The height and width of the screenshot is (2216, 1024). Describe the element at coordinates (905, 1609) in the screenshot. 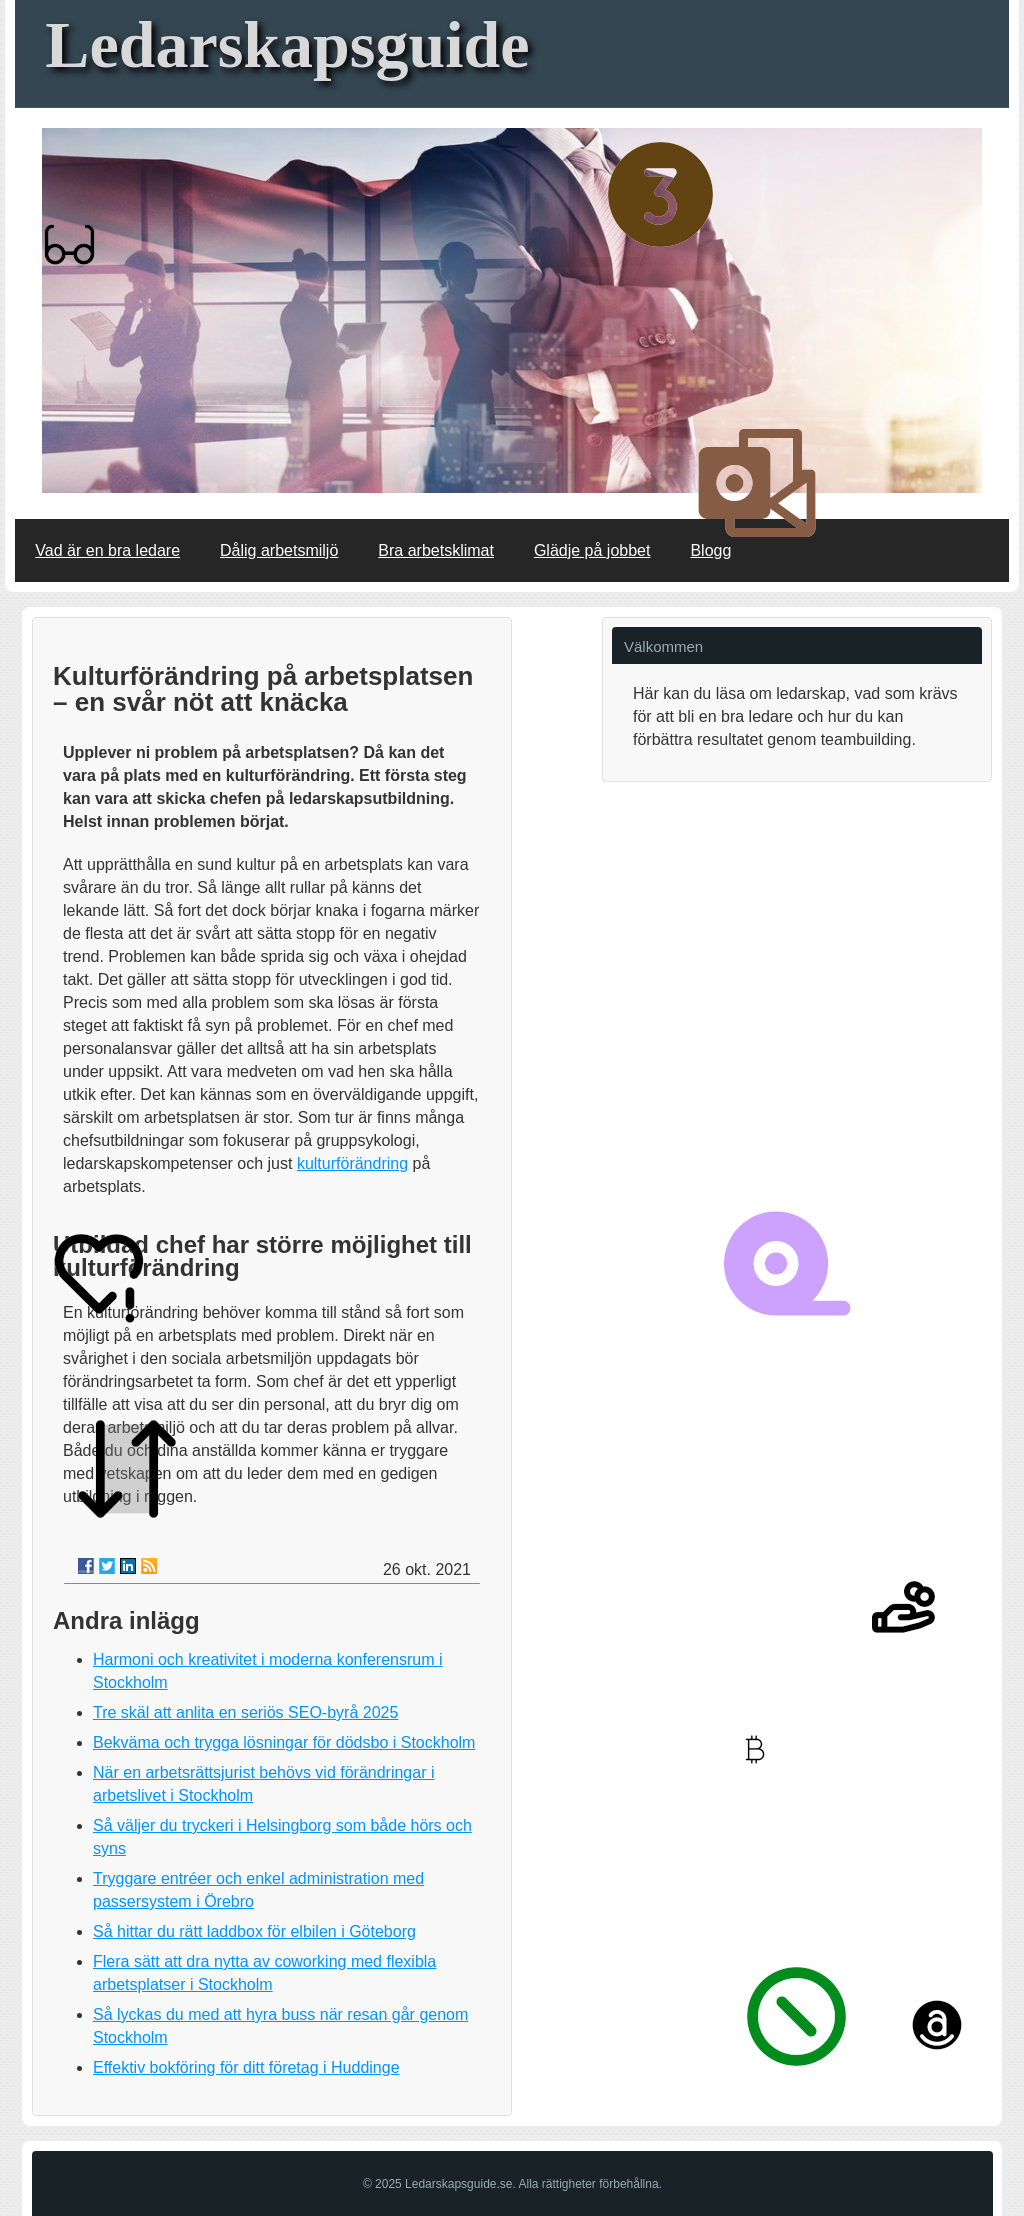

I see `make a payment or donation` at that location.